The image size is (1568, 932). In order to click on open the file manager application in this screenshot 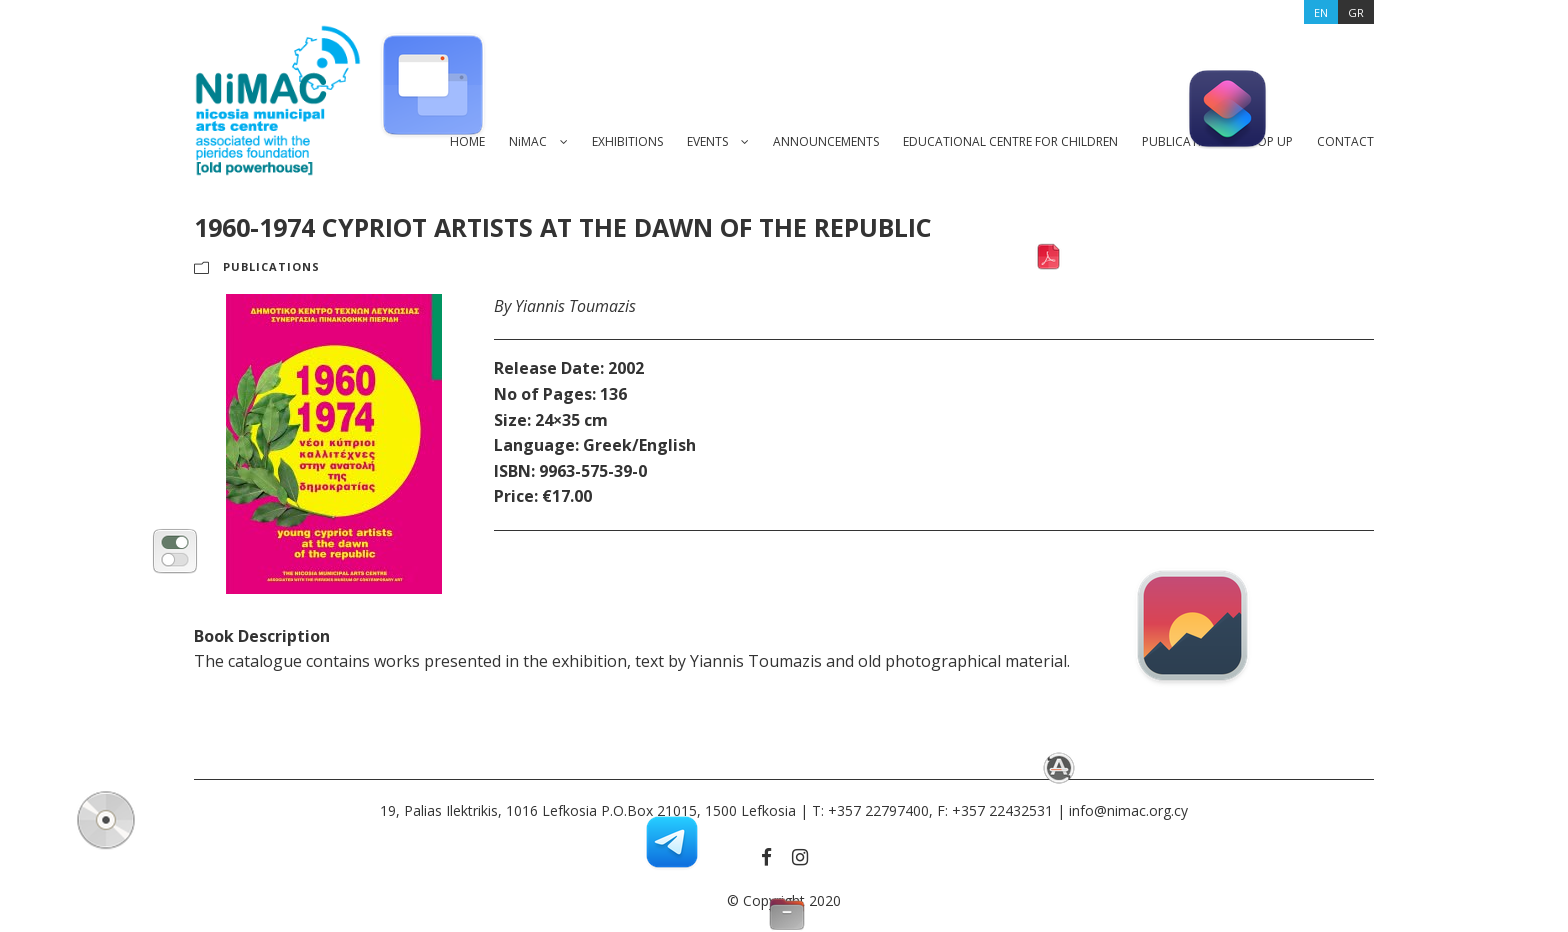, I will do `click(787, 914)`.